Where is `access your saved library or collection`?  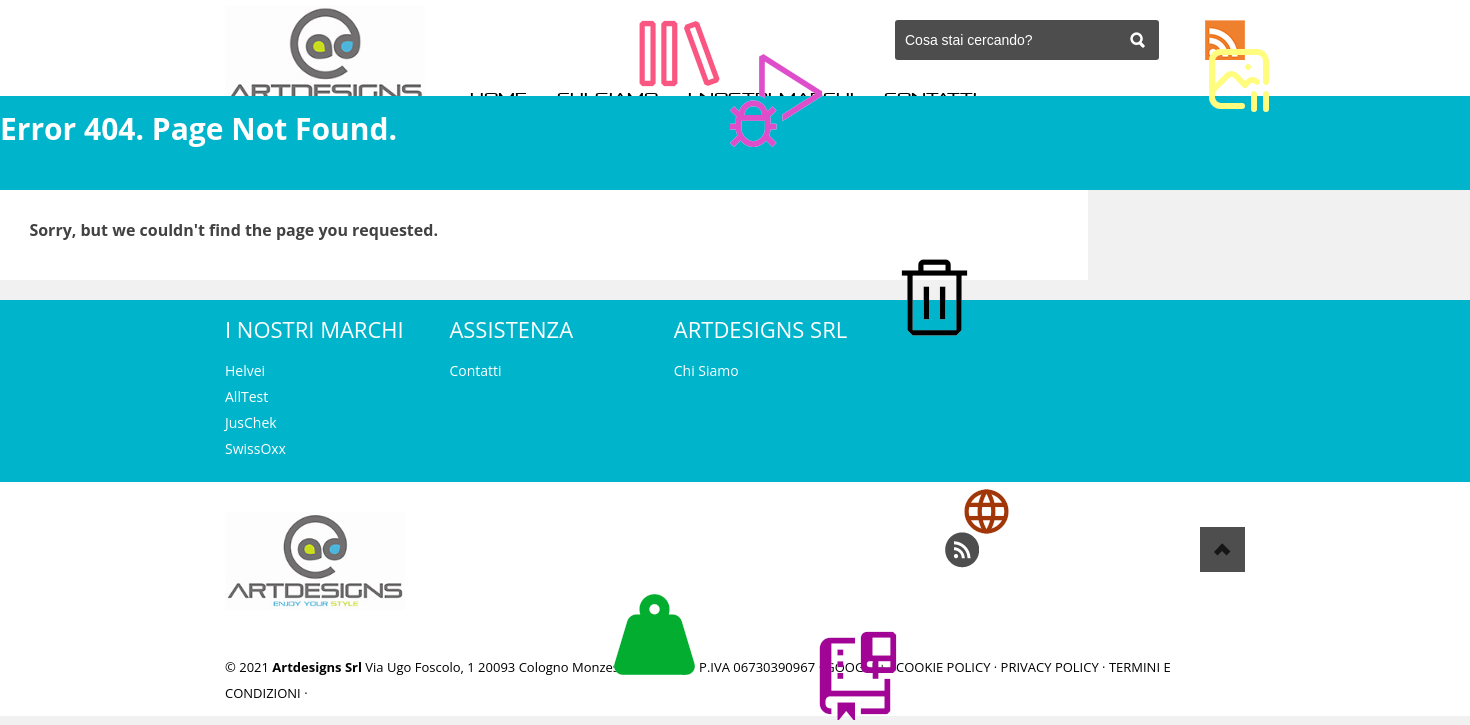 access your saved library or collection is located at coordinates (677, 53).